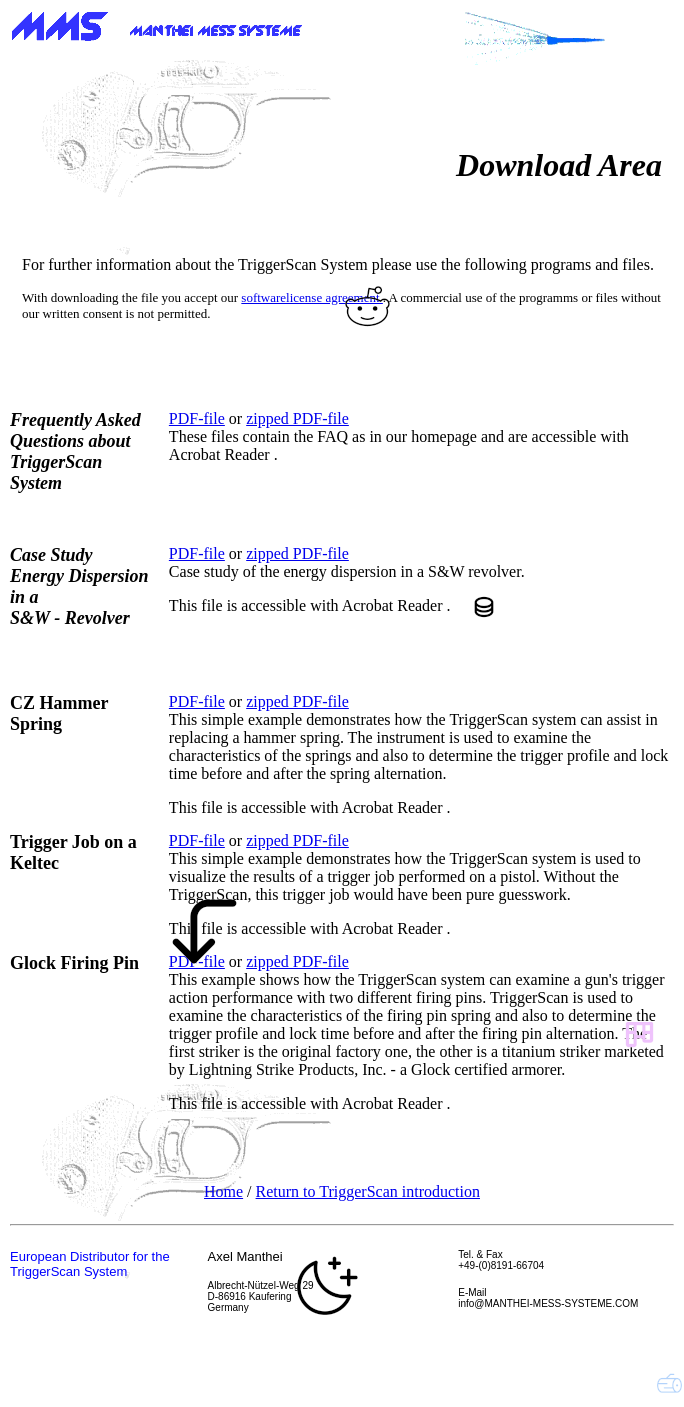  I want to click on toggle dark mode or night theme, so click(325, 1287).